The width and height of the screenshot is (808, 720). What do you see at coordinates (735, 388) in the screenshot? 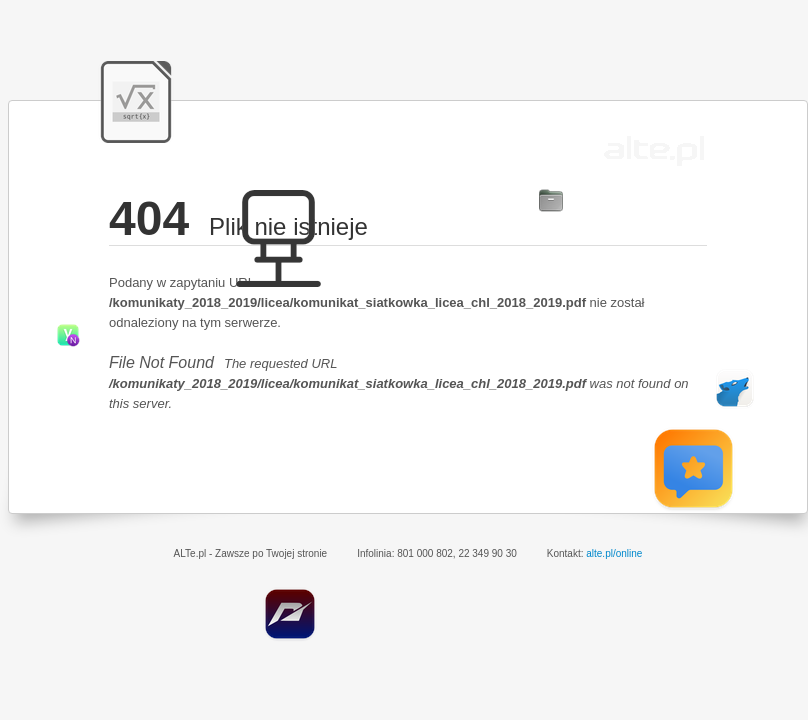
I see `open amarok music player` at bounding box center [735, 388].